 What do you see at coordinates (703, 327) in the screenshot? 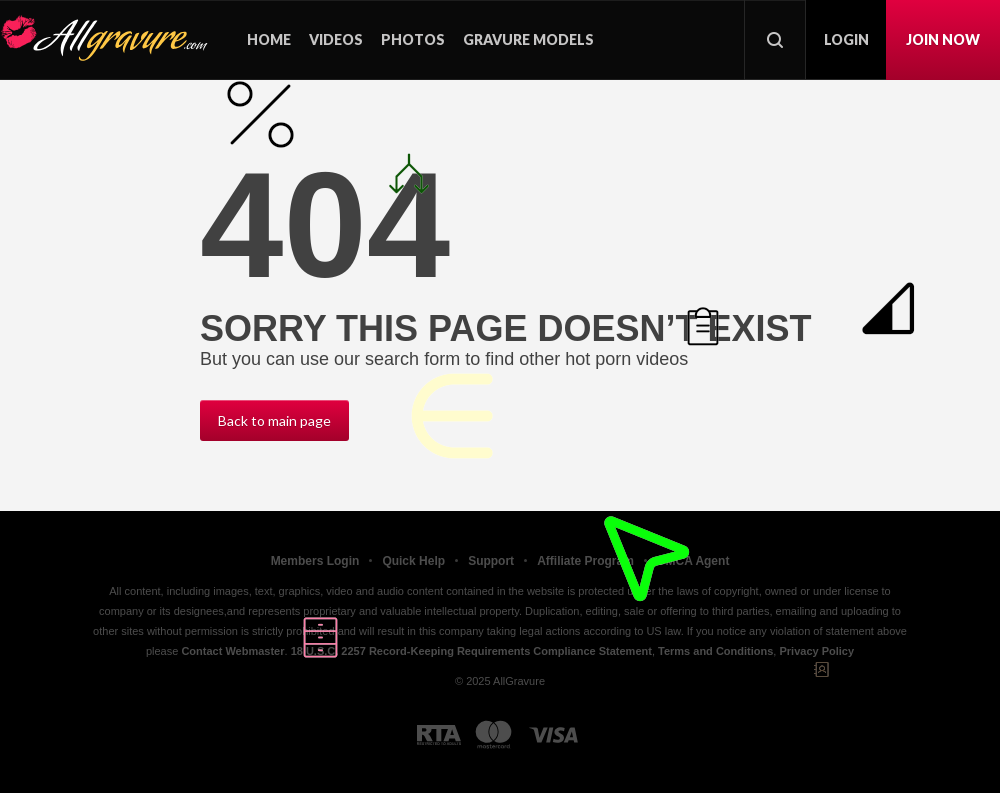
I see `view clipboard contents` at bounding box center [703, 327].